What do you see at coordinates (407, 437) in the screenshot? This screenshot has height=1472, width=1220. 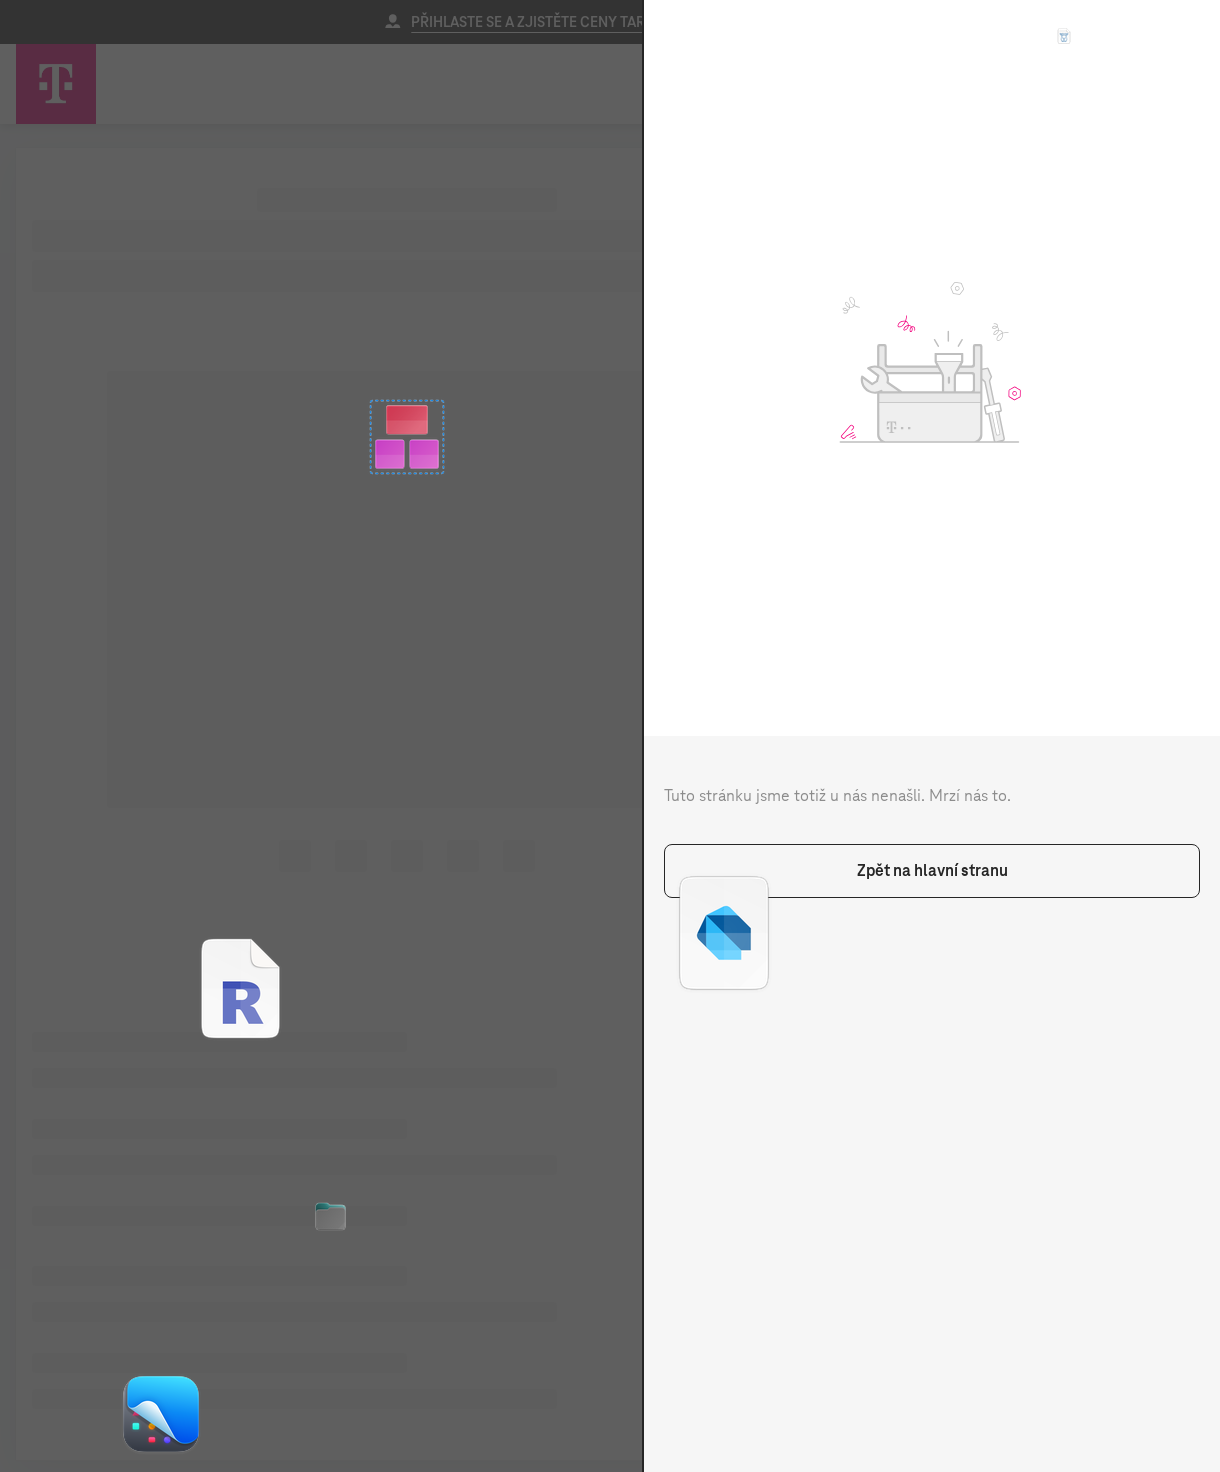 I see `select all items in the current view` at bounding box center [407, 437].